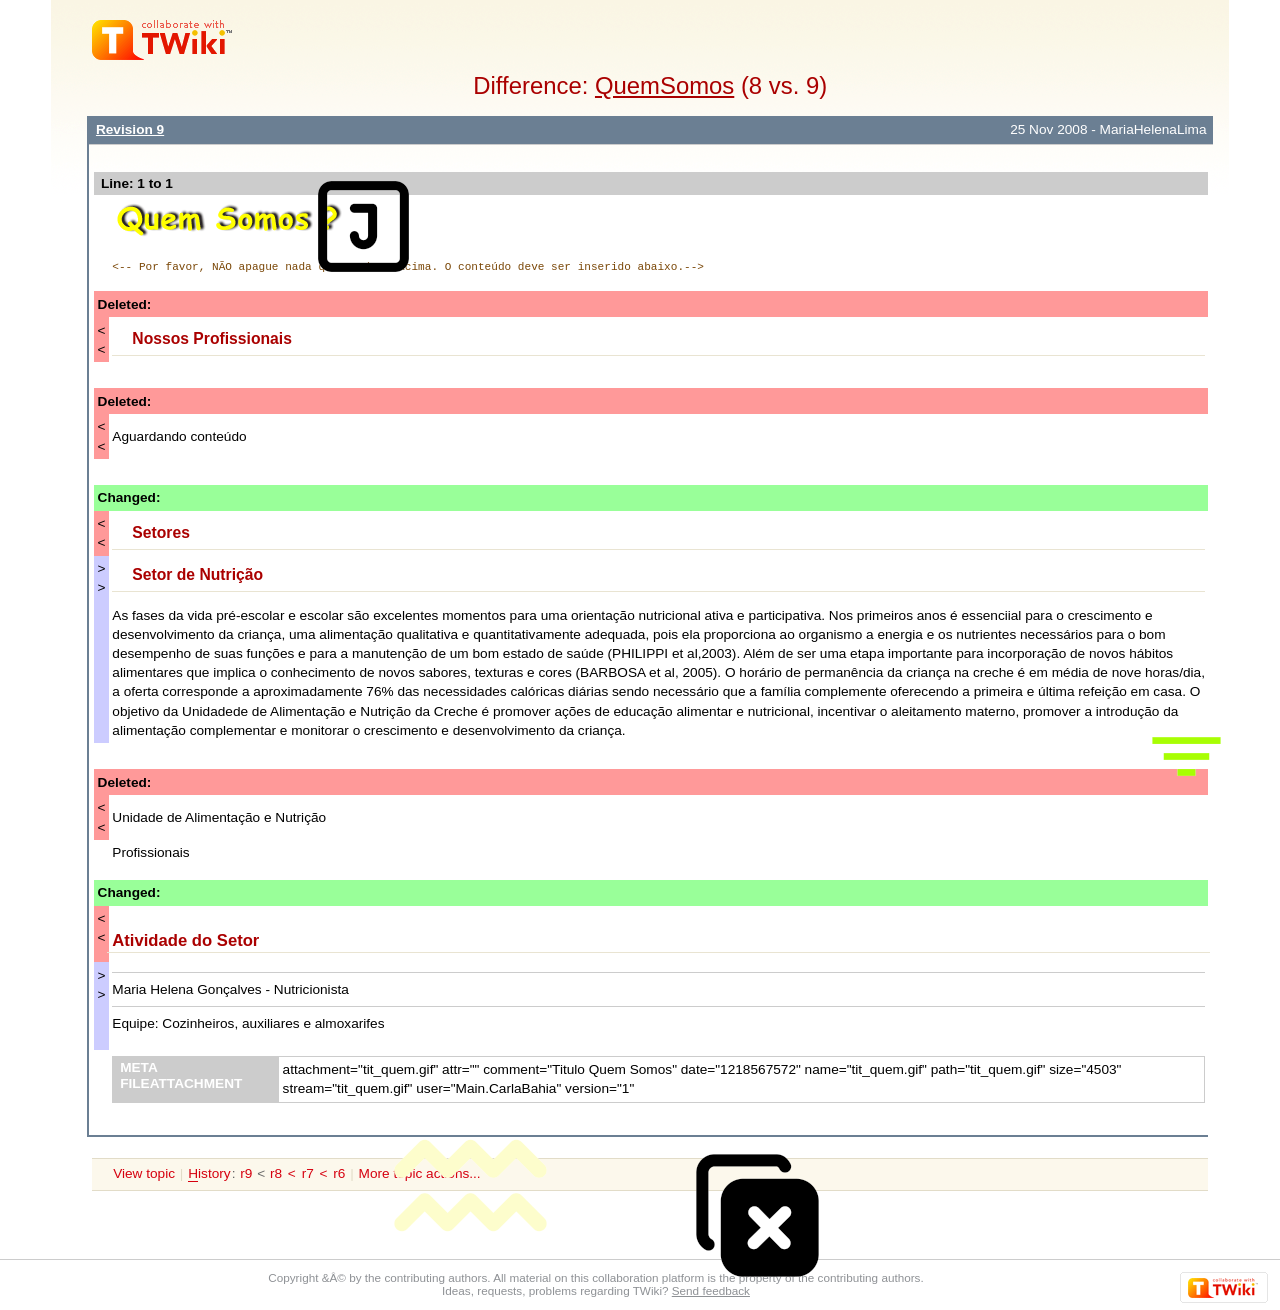 Image resolution: width=1280 pixels, height=1310 pixels. What do you see at coordinates (1186, 756) in the screenshot?
I see `filter list or search results` at bounding box center [1186, 756].